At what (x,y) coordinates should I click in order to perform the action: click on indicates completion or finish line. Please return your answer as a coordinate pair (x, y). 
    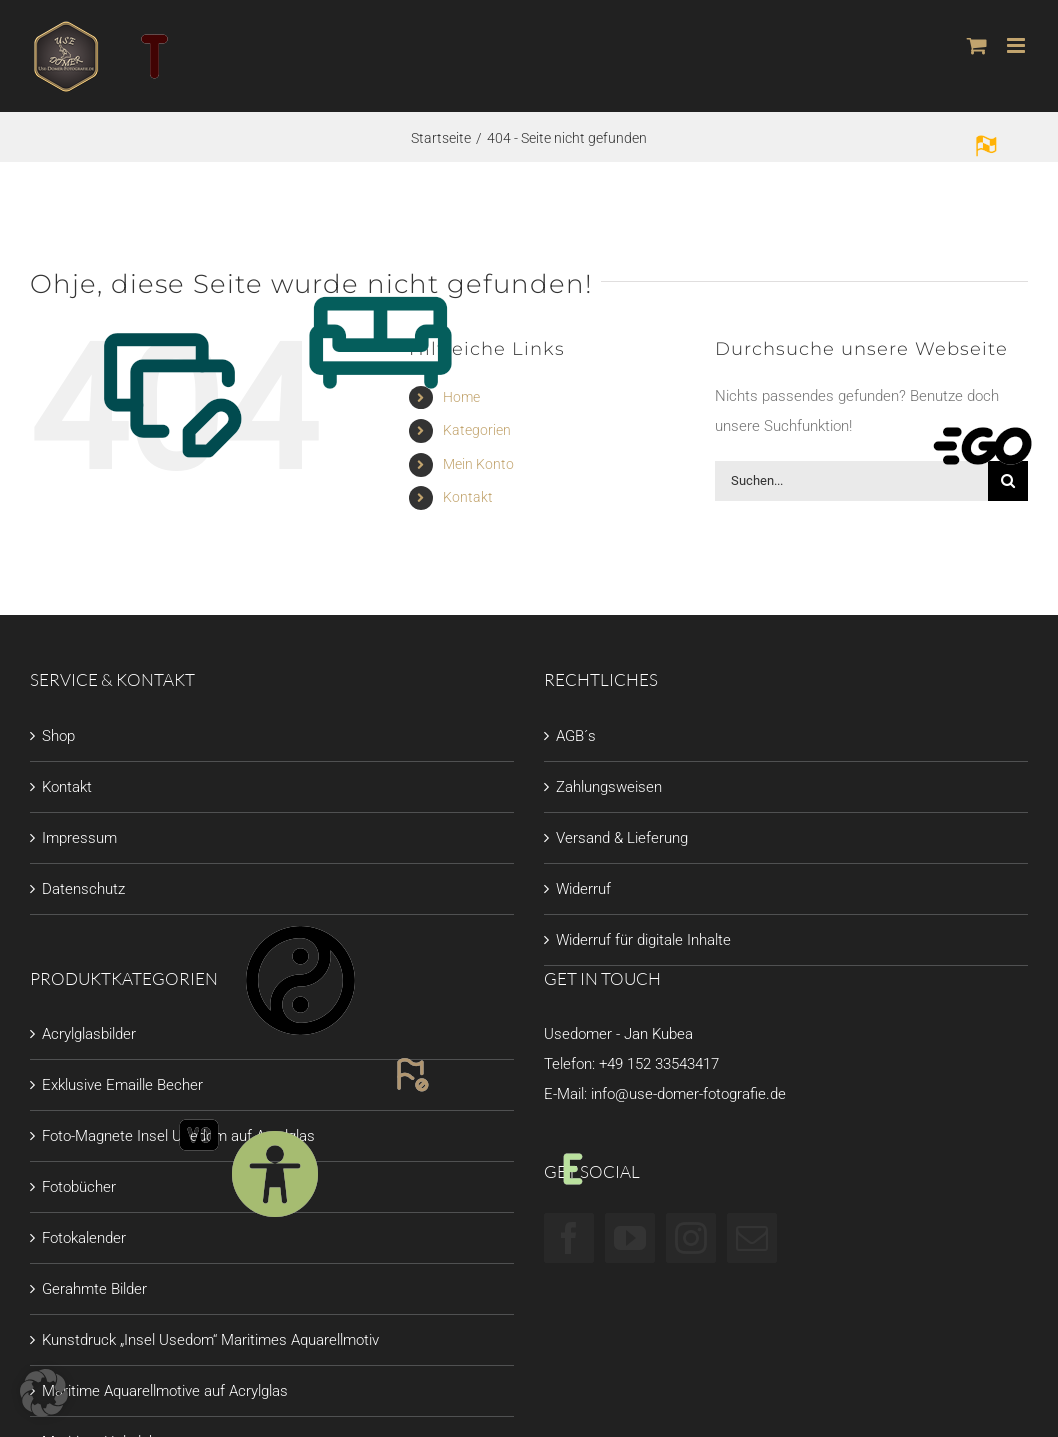
    Looking at the image, I should click on (985, 145).